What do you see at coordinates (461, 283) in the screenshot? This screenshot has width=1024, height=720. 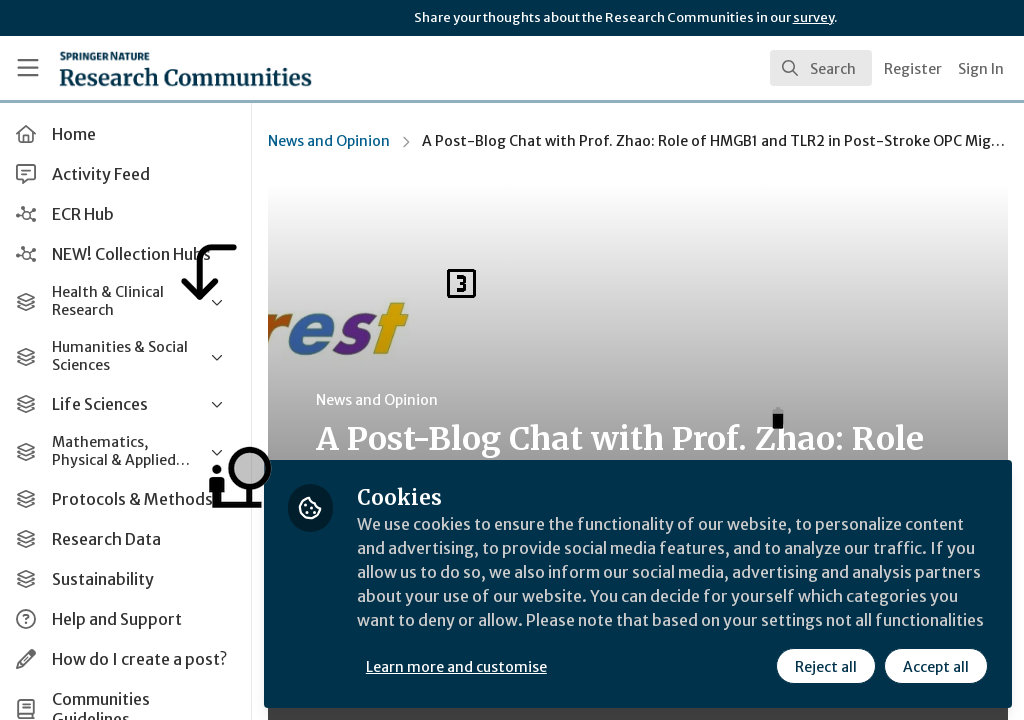 I see `select option 3 from a numbered list` at bounding box center [461, 283].